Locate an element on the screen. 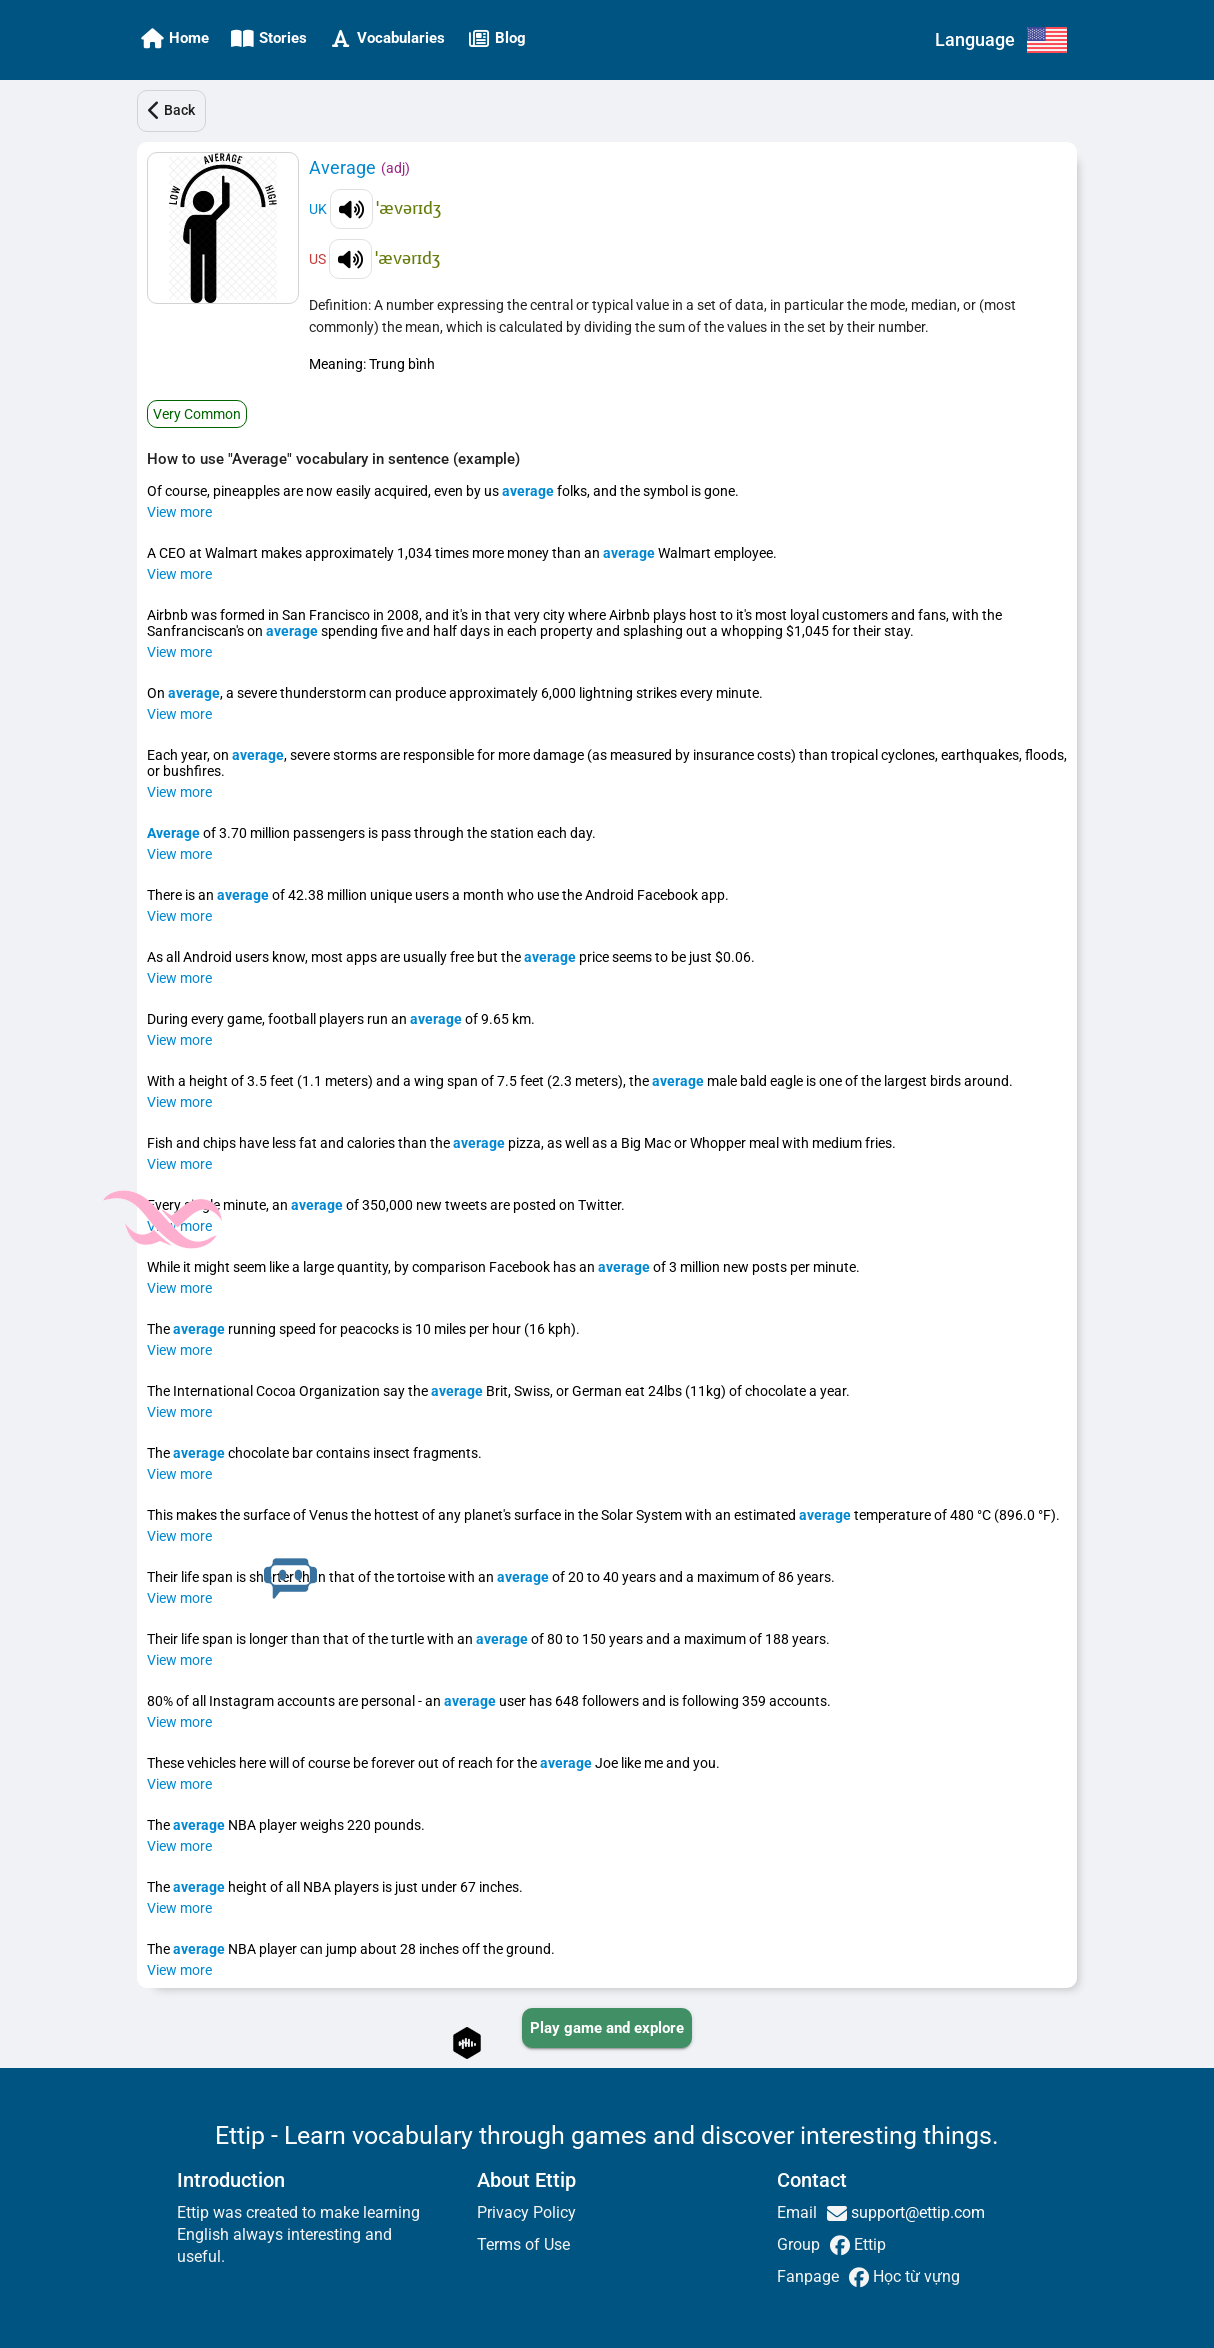  open the Poe AI chat app is located at coordinates (290, 1578).